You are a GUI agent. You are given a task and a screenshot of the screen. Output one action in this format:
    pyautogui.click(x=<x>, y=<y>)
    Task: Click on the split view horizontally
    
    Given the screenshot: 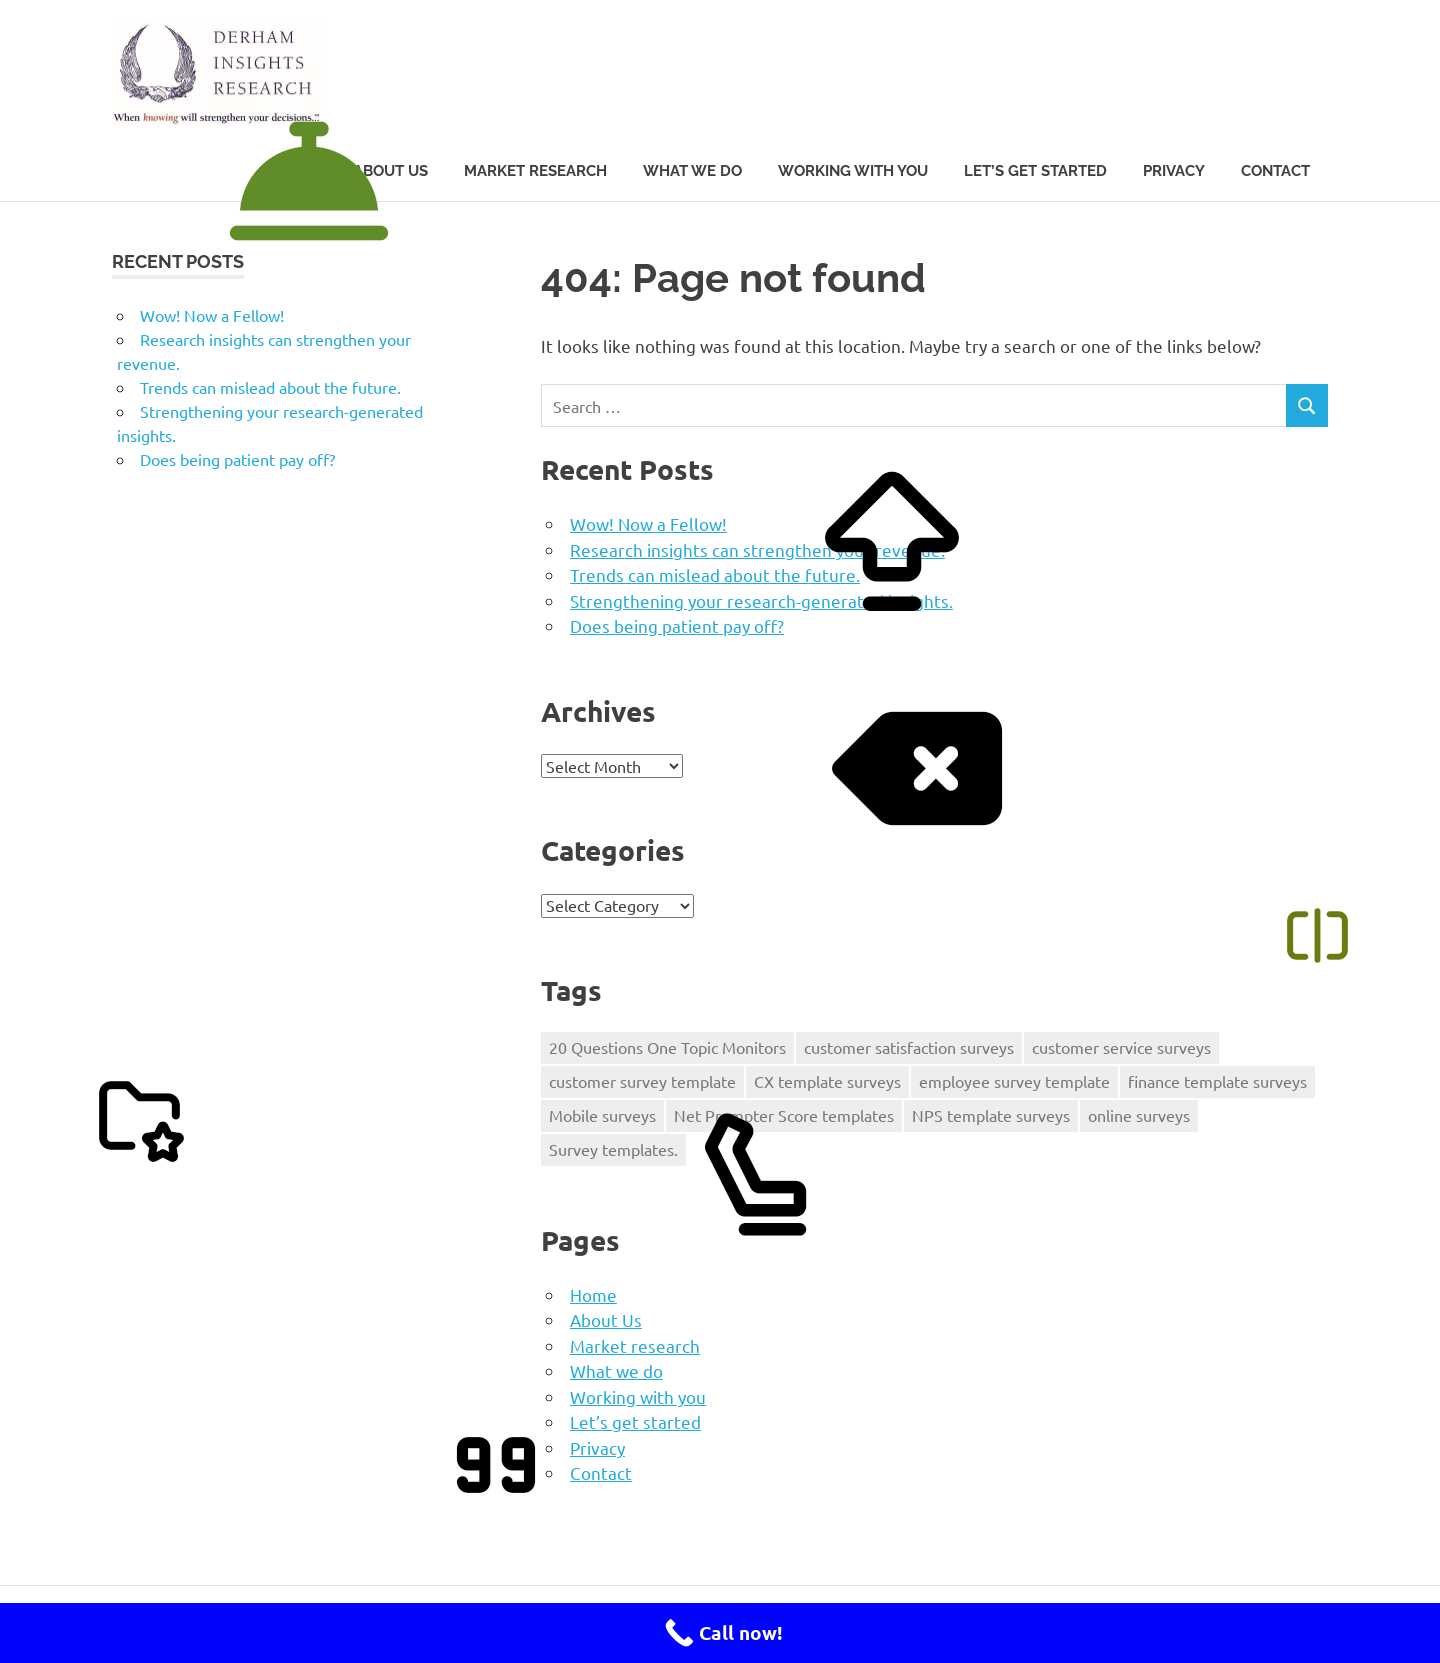 What is the action you would take?
    pyautogui.click(x=1317, y=935)
    